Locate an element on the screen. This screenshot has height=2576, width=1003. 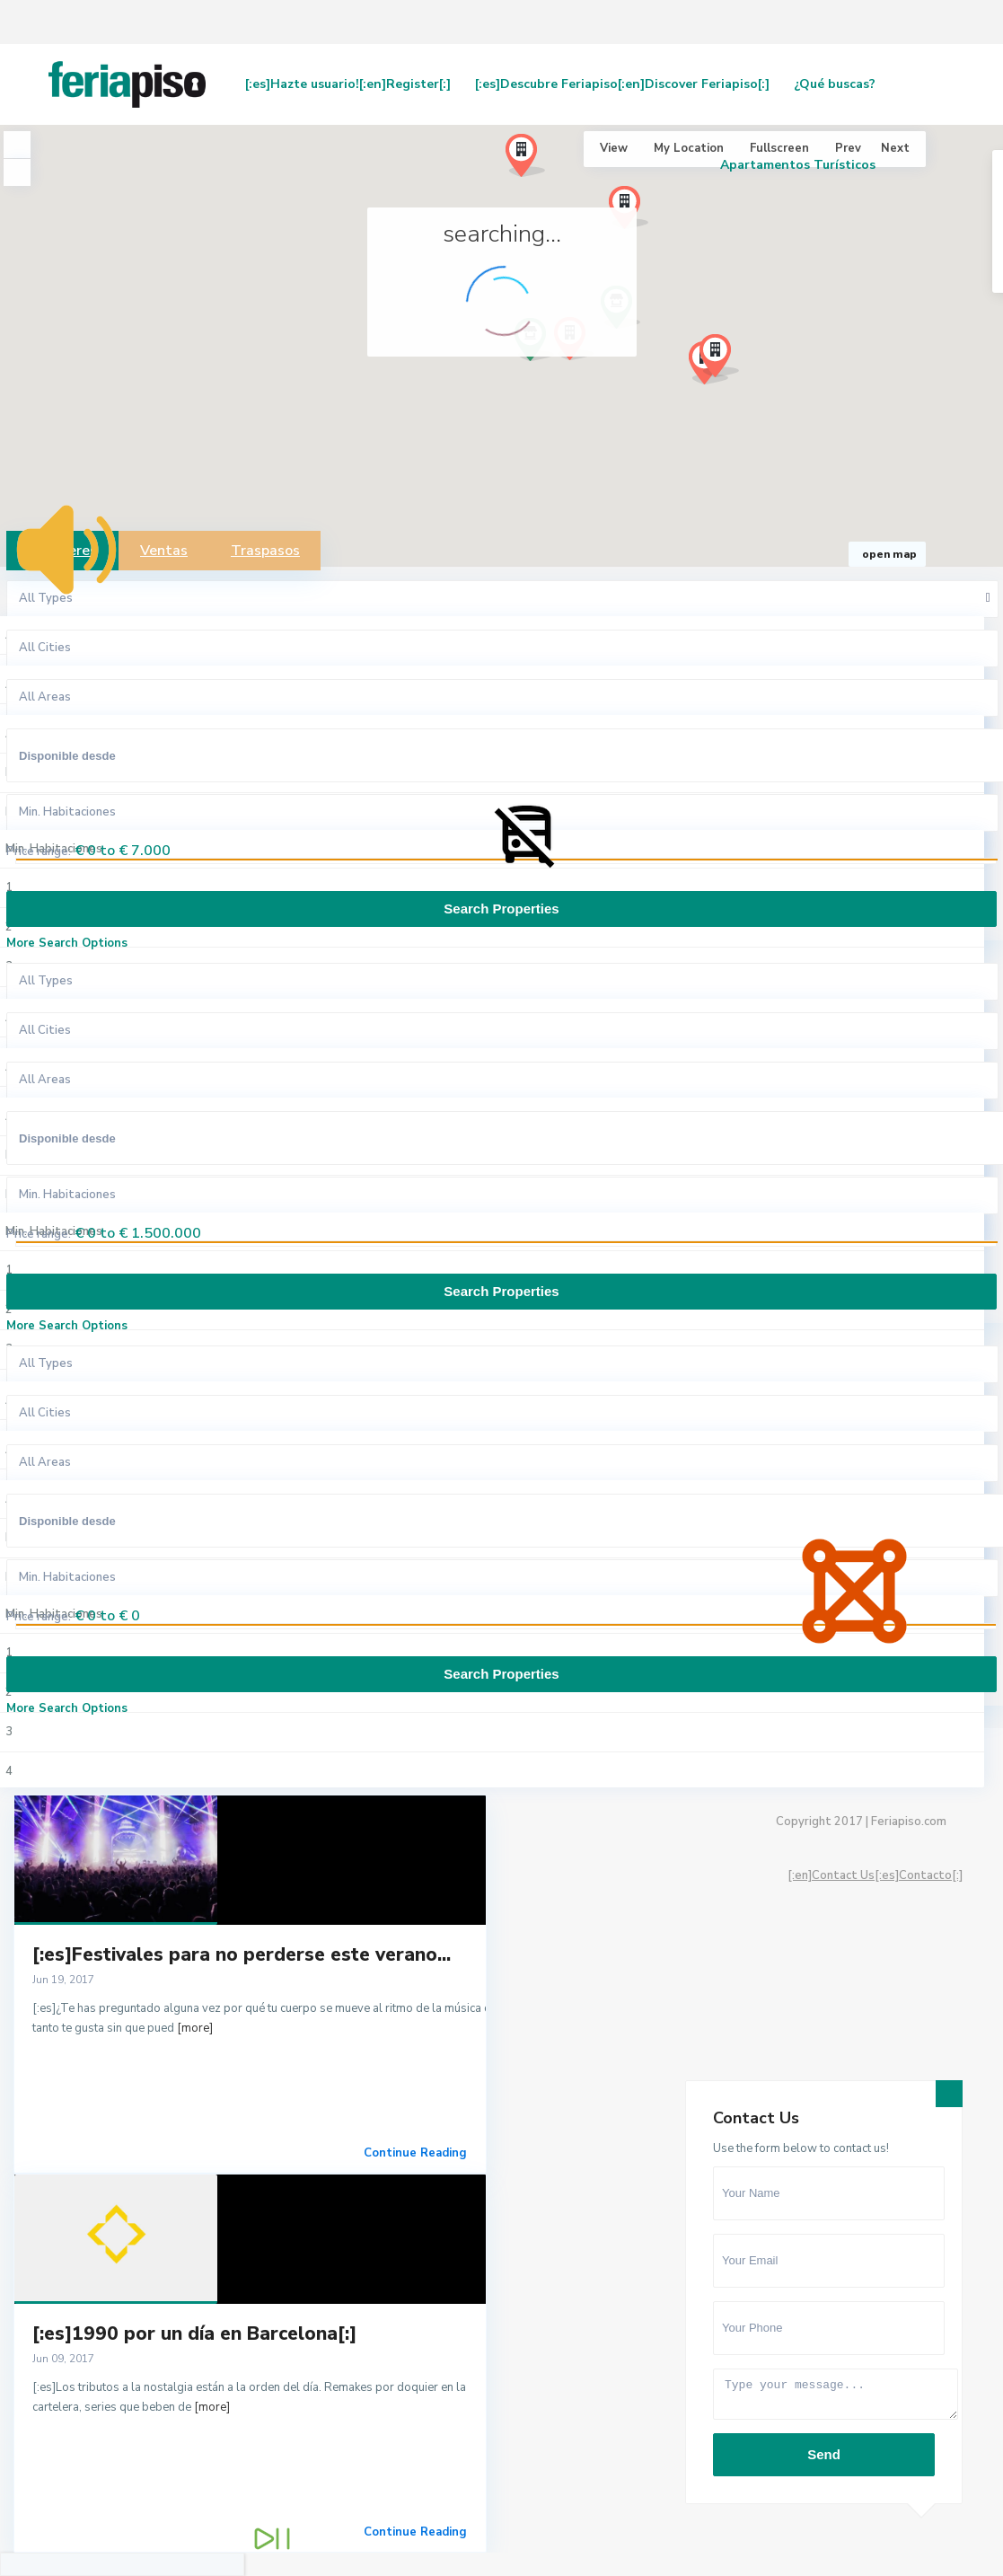
no transfer available at this stop is located at coordinates (526, 835).